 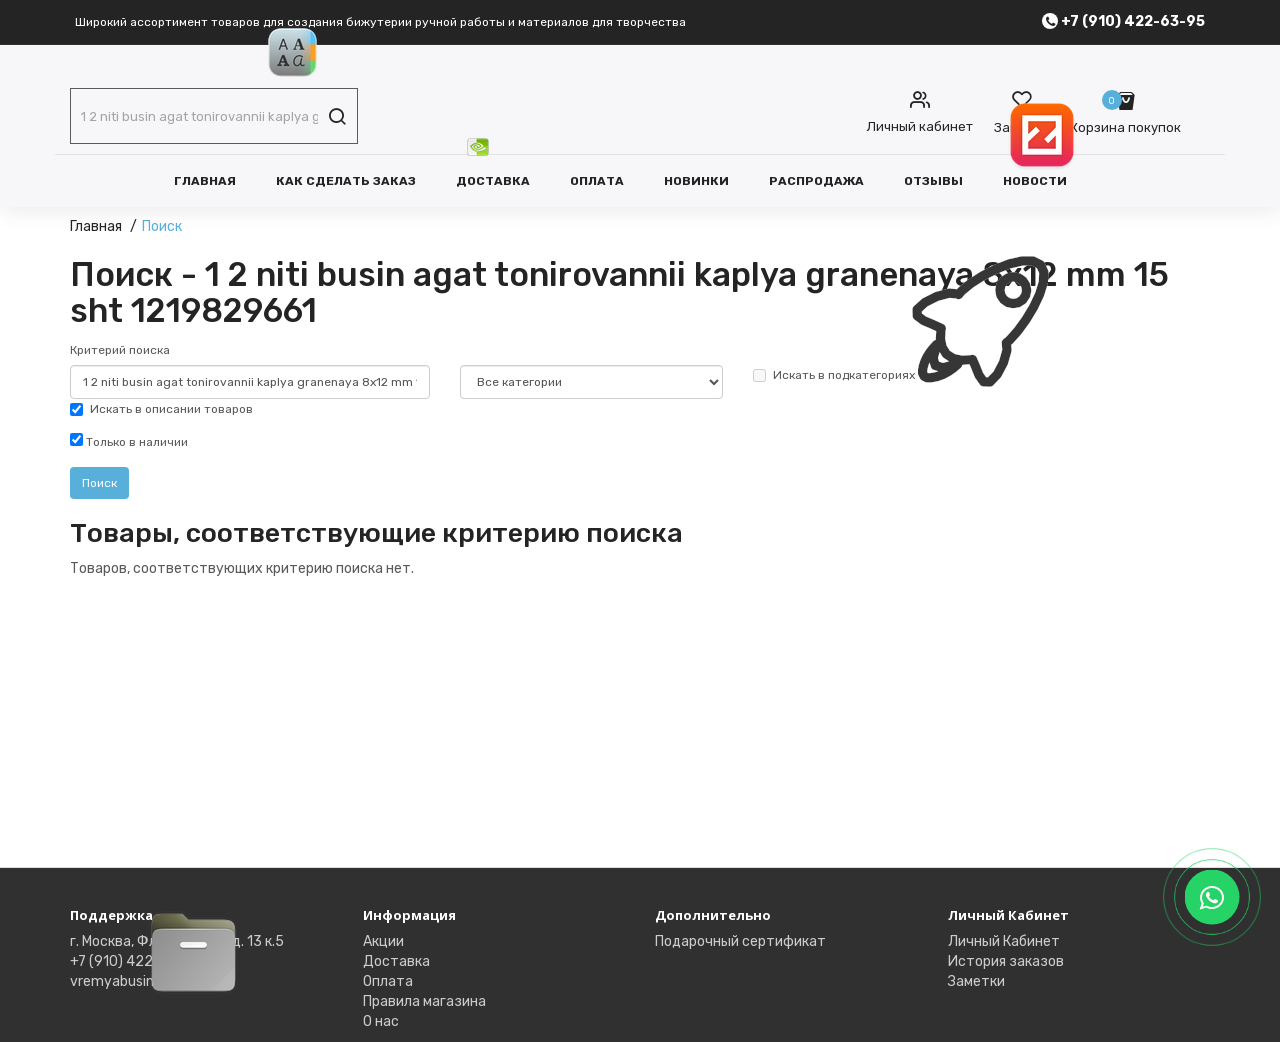 What do you see at coordinates (193, 952) in the screenshot?
I see `open the file manager application` at bounding box center [193, 952].